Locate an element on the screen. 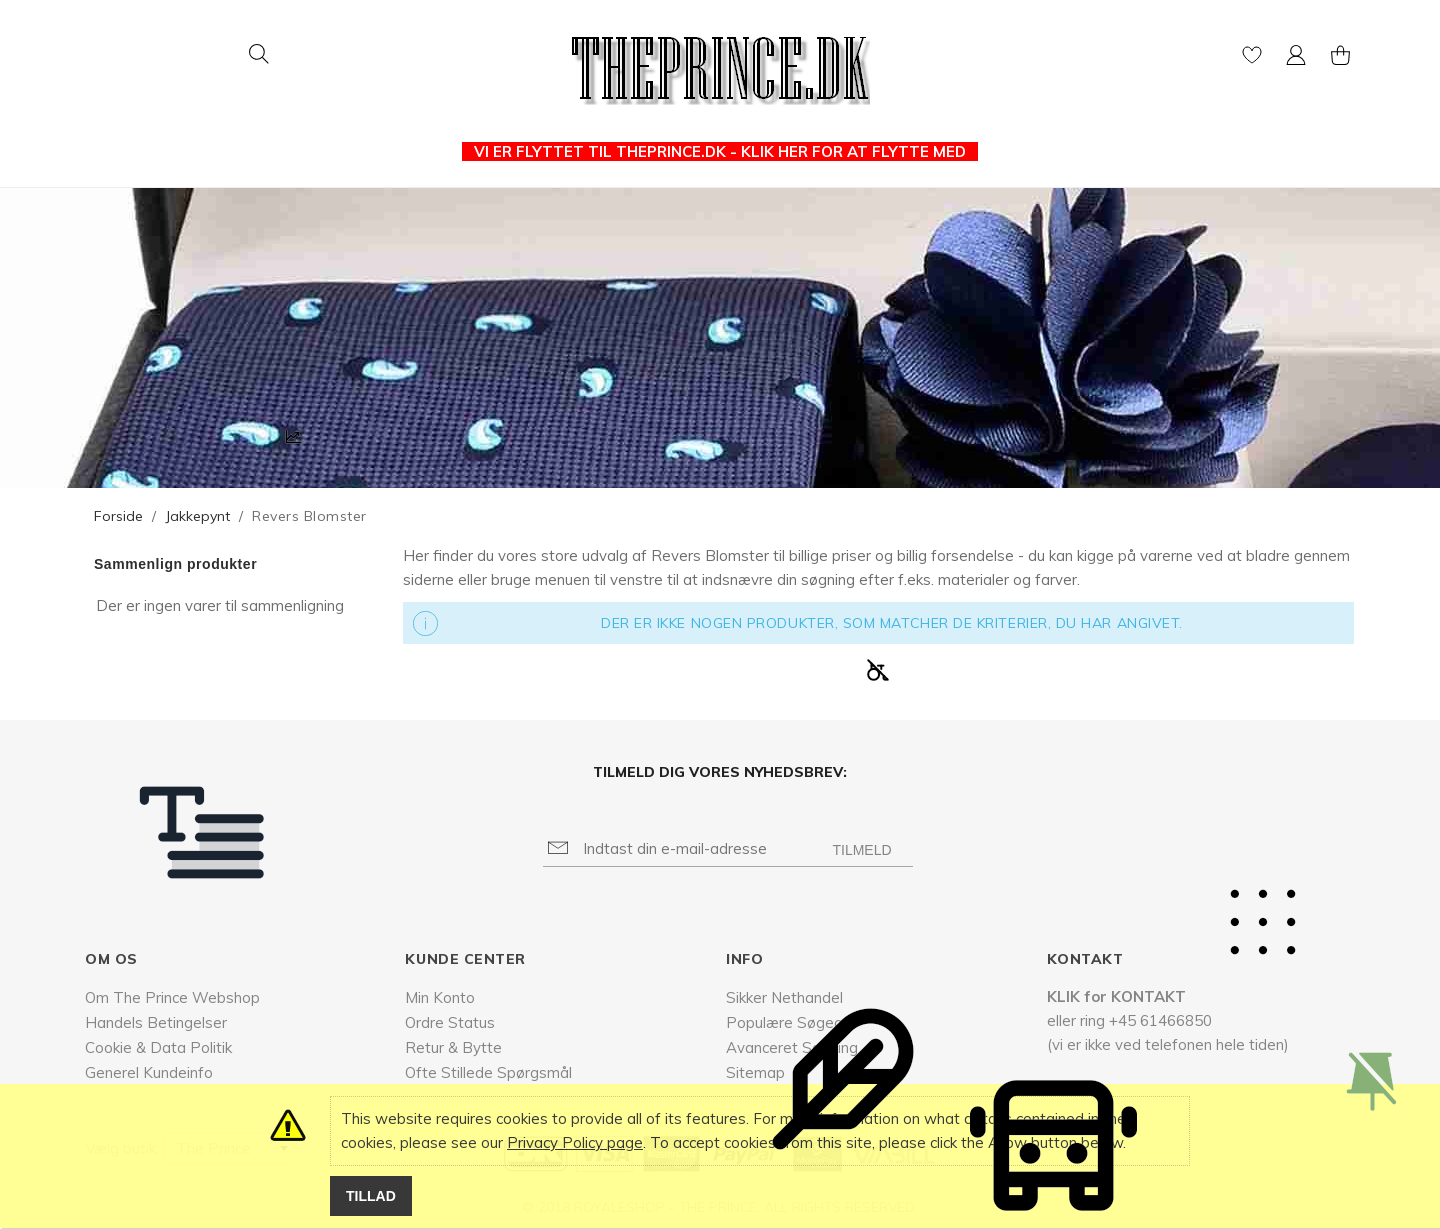 This screenshot has height=1229, width=1440. compose a new post or message is located at coordinates (840, 1081).